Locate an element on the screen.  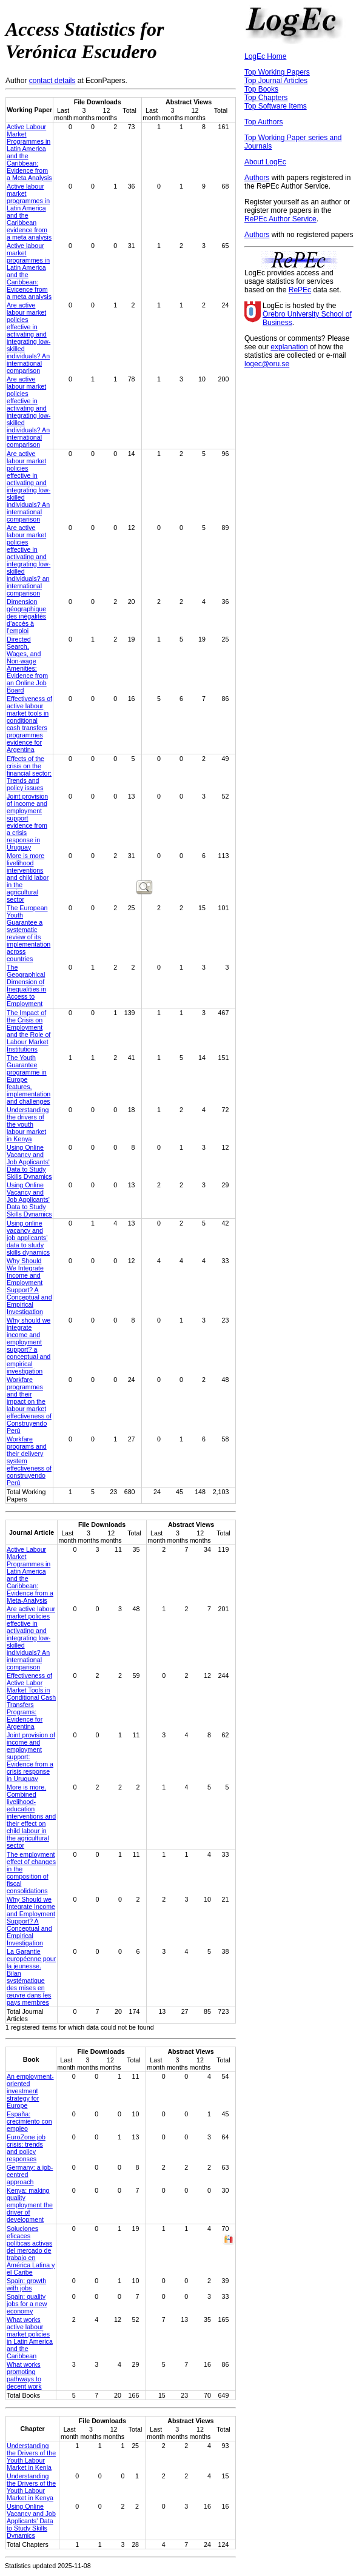
open Bottles app to run Windows software is located at coordinates (229, 2239).